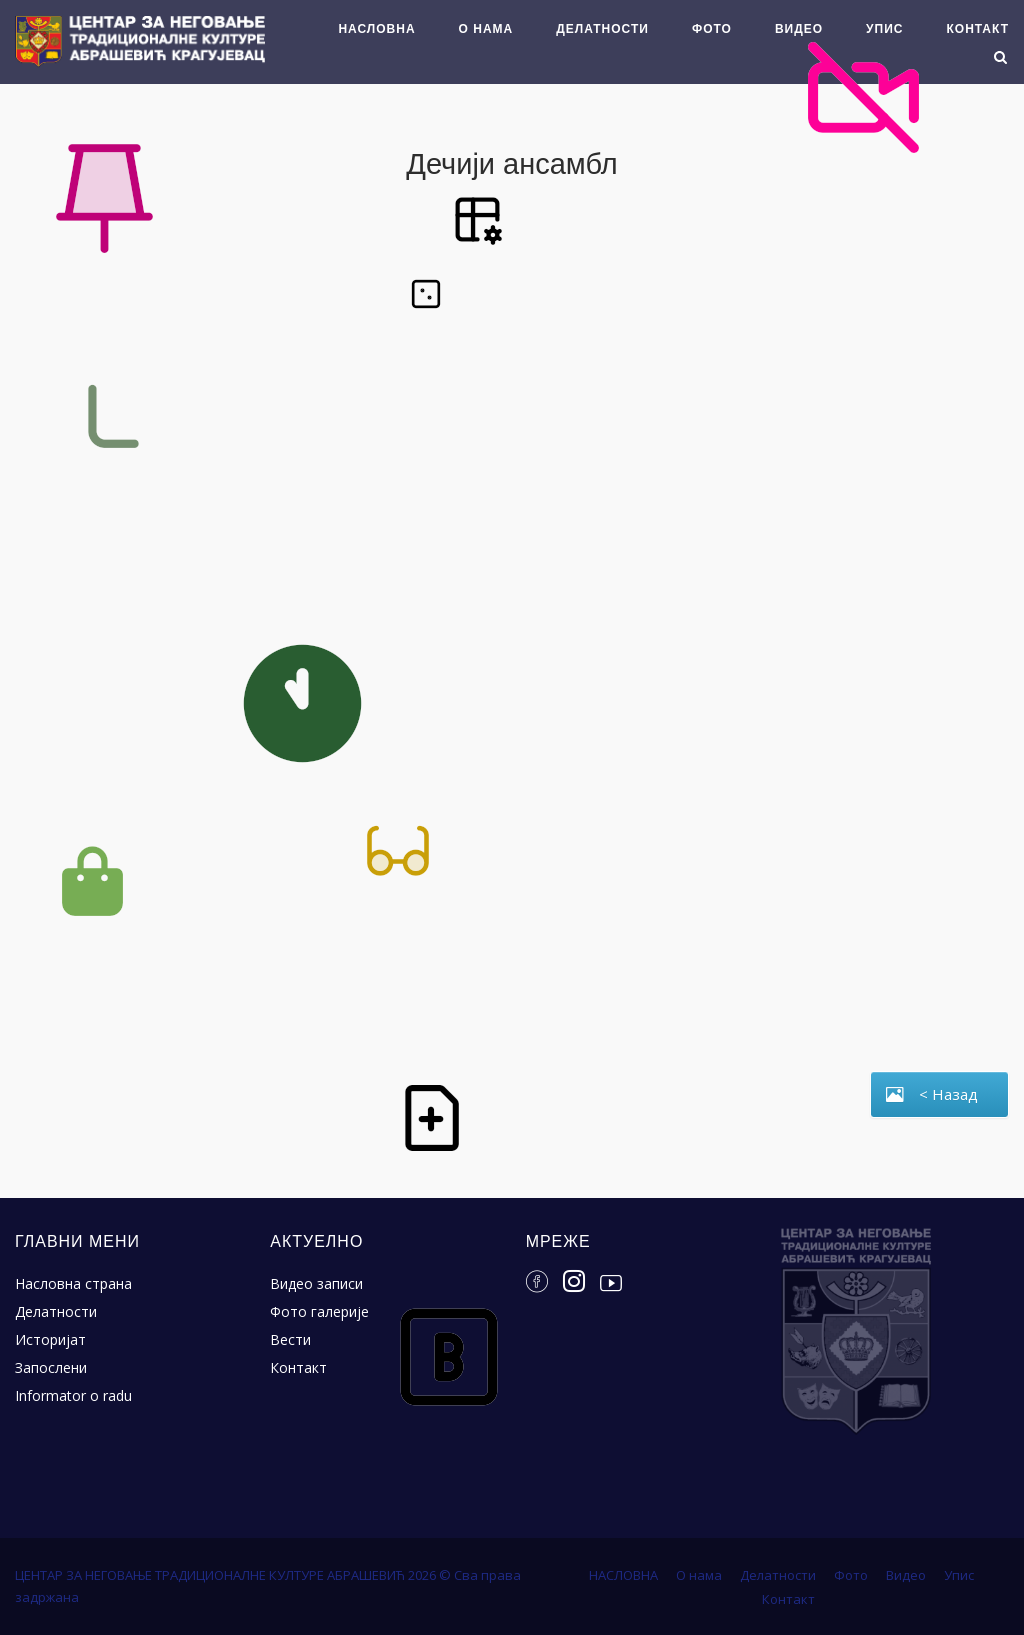 The width and height of the screenshot is (1024, 1635). Describe the element at coordinates (398, 852) in the screenshot. I see `enable reading mode or accessibility features` at that location.